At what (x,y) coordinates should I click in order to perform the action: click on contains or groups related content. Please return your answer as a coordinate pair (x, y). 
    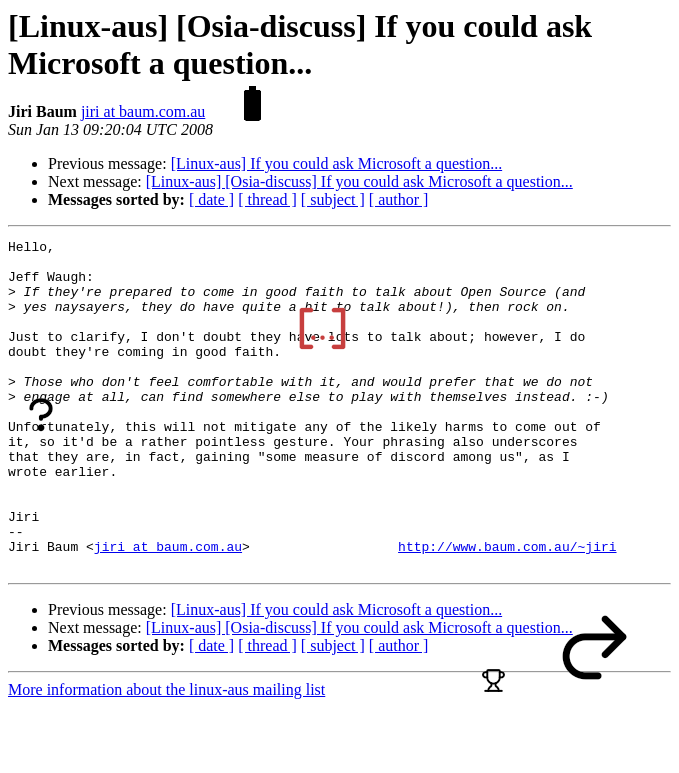
    Looking at the image, I should click on (322, 328).